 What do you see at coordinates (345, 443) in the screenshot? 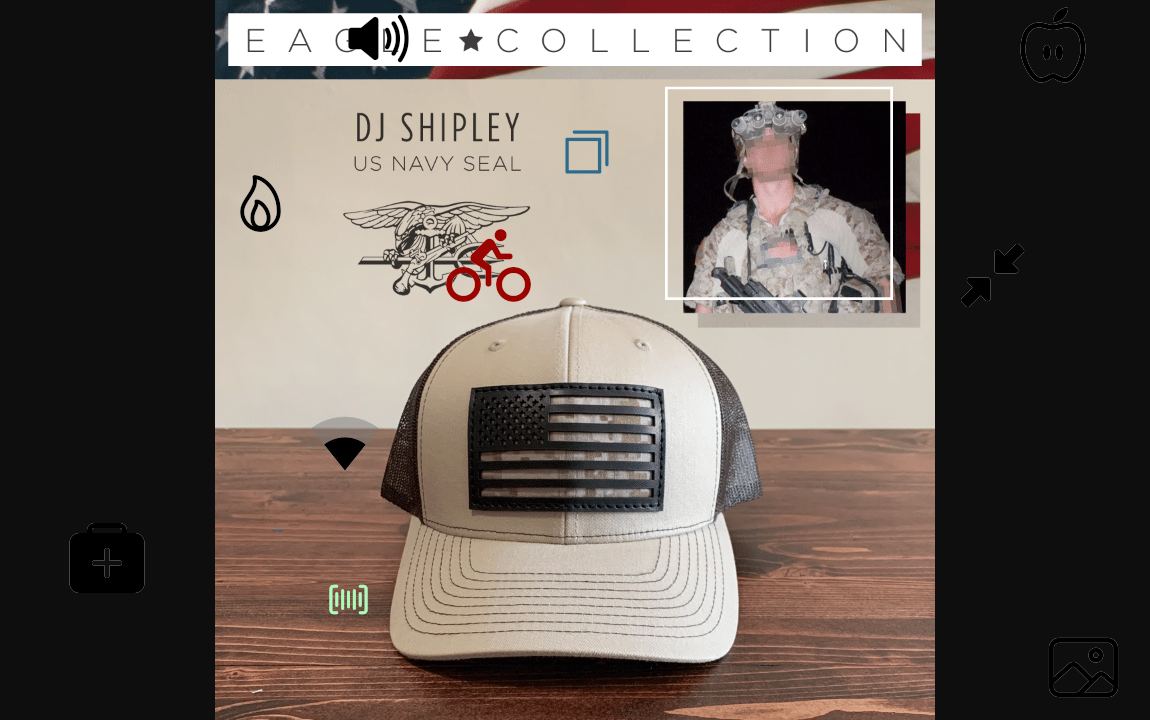
I see `indicates weak wifi signal strength` at bounding box center [345, 443].